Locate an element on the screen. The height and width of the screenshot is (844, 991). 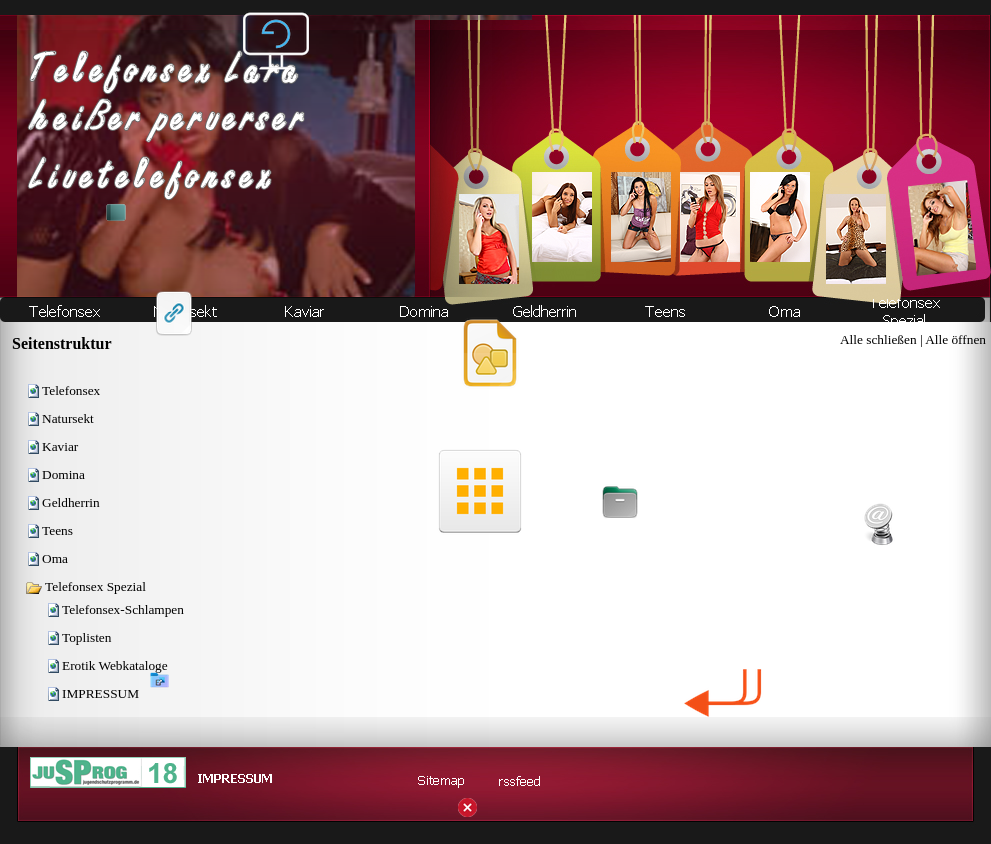
a windows internet shortcut file is located at coordinates (174, 313).